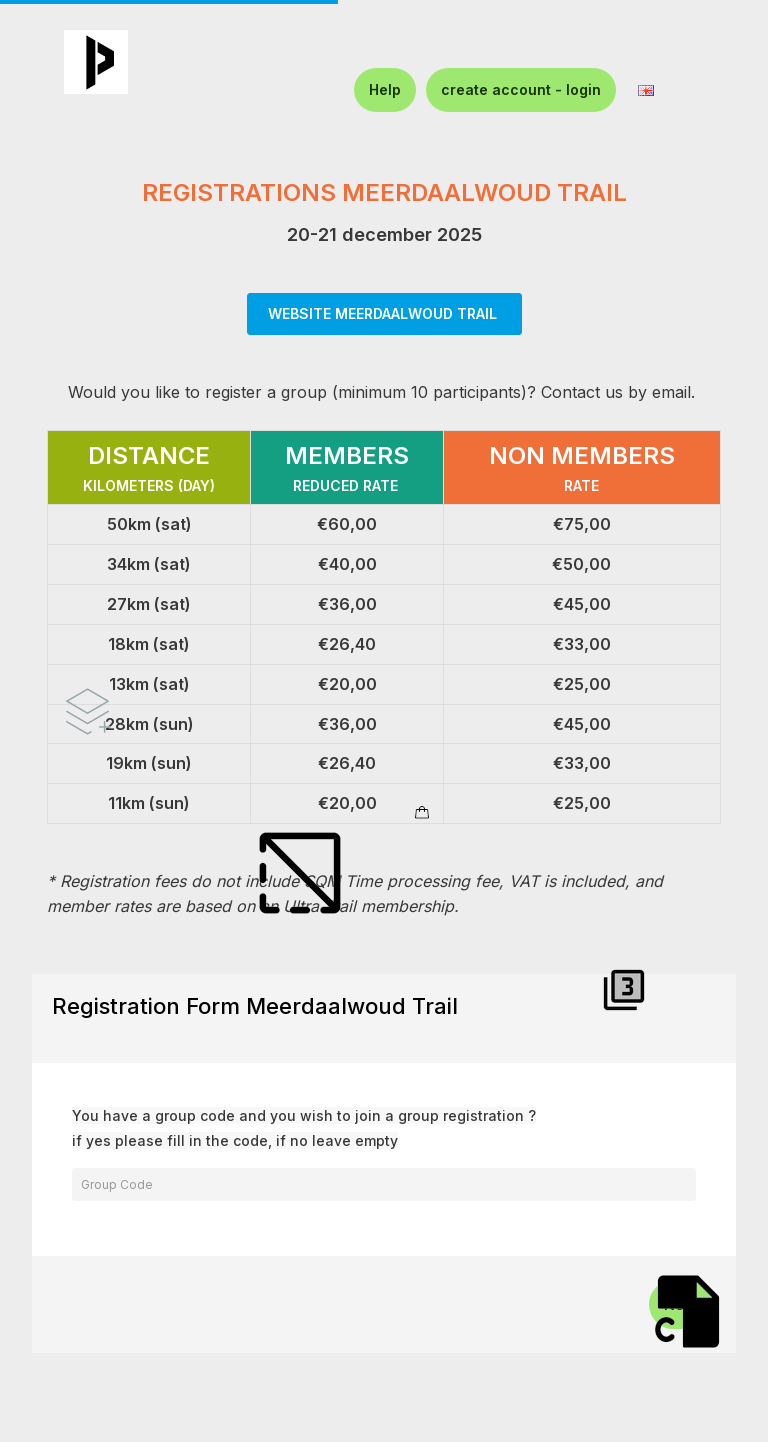  I want to click on a C programming language source file, so click(688, 1311).